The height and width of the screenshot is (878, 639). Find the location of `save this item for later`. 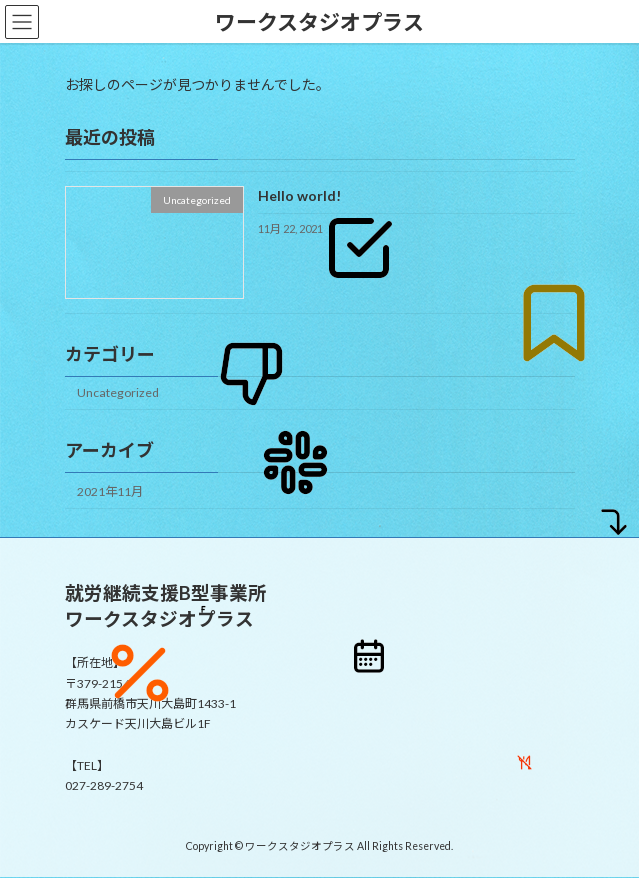

save this item for later is located at coordinates (554, 323).